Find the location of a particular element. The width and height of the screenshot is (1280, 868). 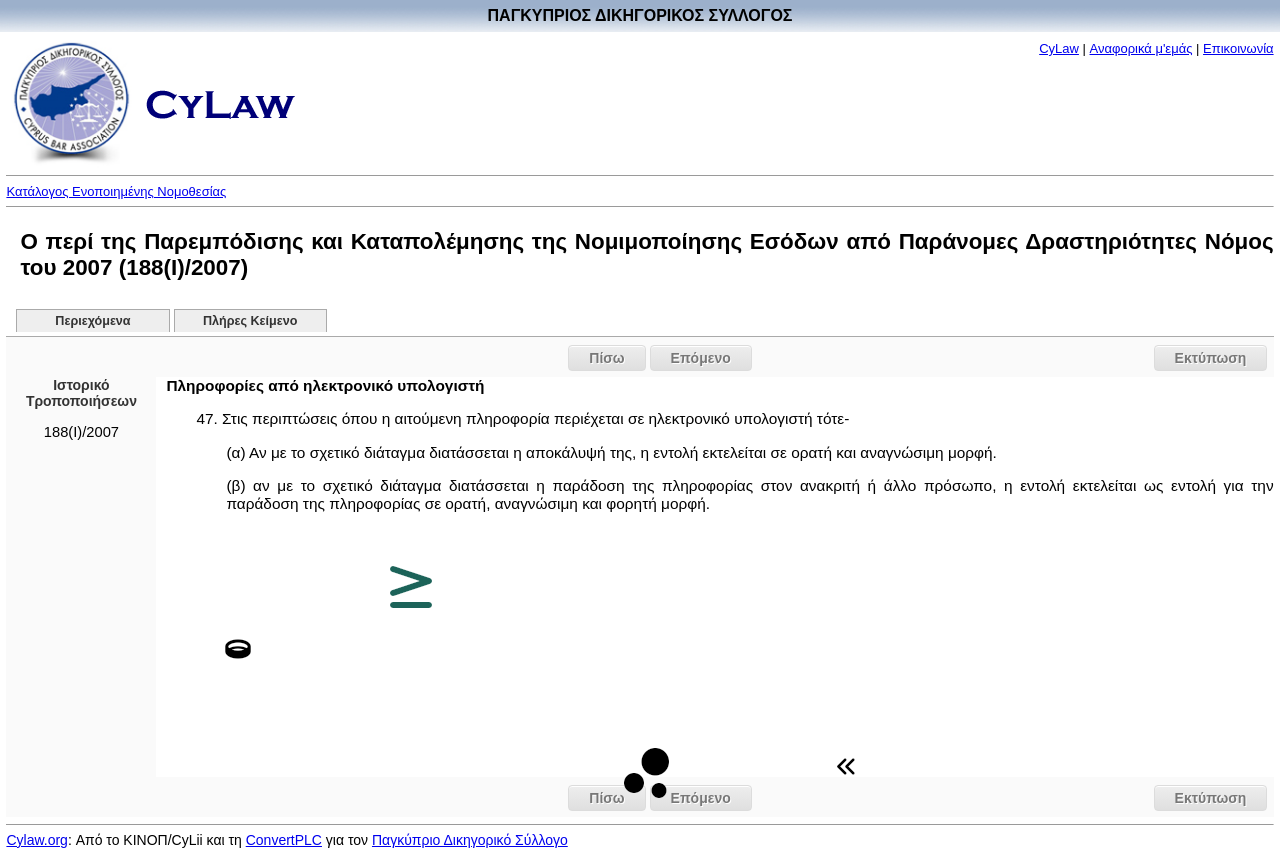

view bubble chart data visualization is located at coordinates (649, 773).